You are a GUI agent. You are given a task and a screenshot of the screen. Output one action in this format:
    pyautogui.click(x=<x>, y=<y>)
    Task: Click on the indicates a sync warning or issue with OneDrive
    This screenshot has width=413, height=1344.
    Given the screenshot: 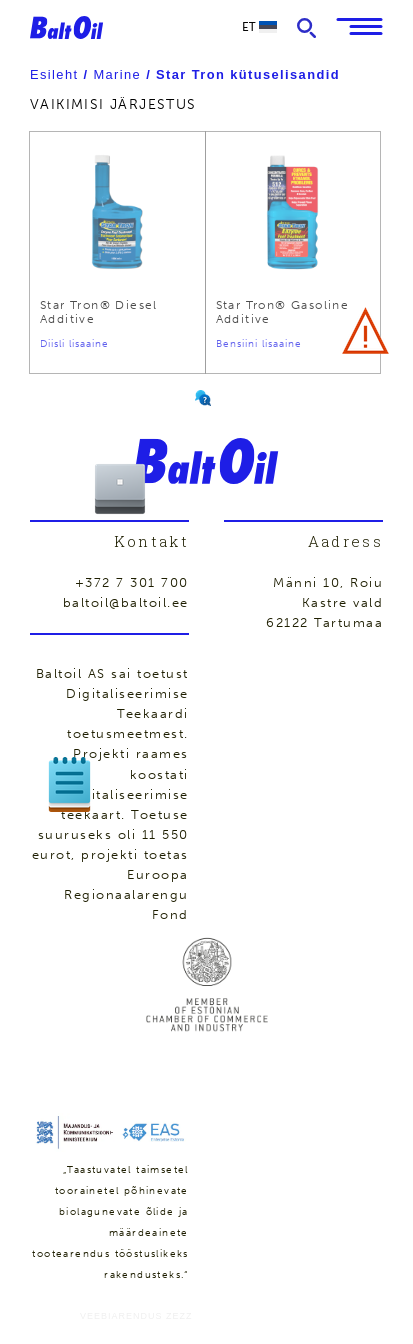 What is the action you would take?
    pyautogui.click(x=365, y=330)
    